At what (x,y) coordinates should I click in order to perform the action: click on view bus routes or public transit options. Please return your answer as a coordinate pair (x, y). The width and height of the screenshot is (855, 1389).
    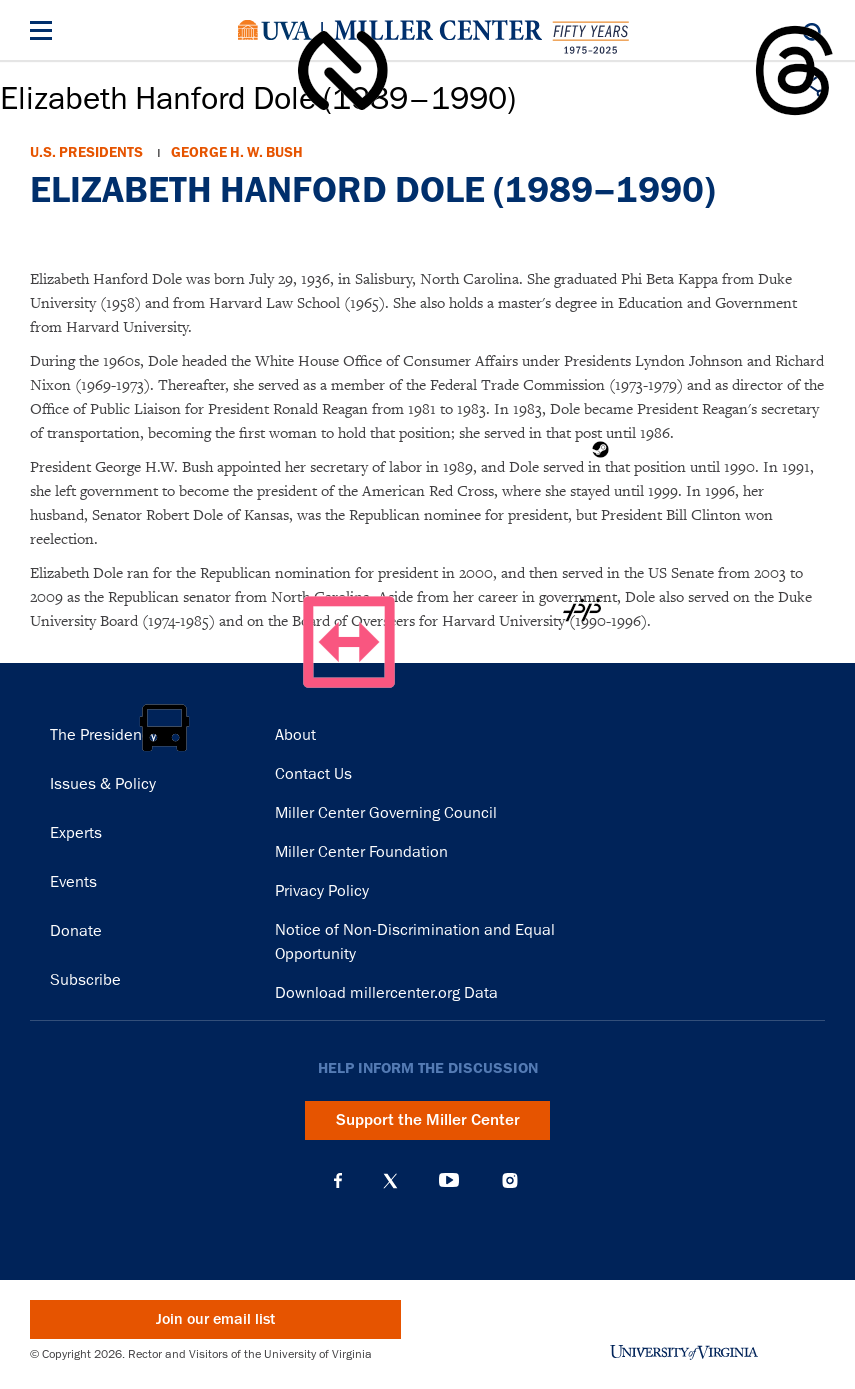
    Looking at the image, I should click on (164, 726).